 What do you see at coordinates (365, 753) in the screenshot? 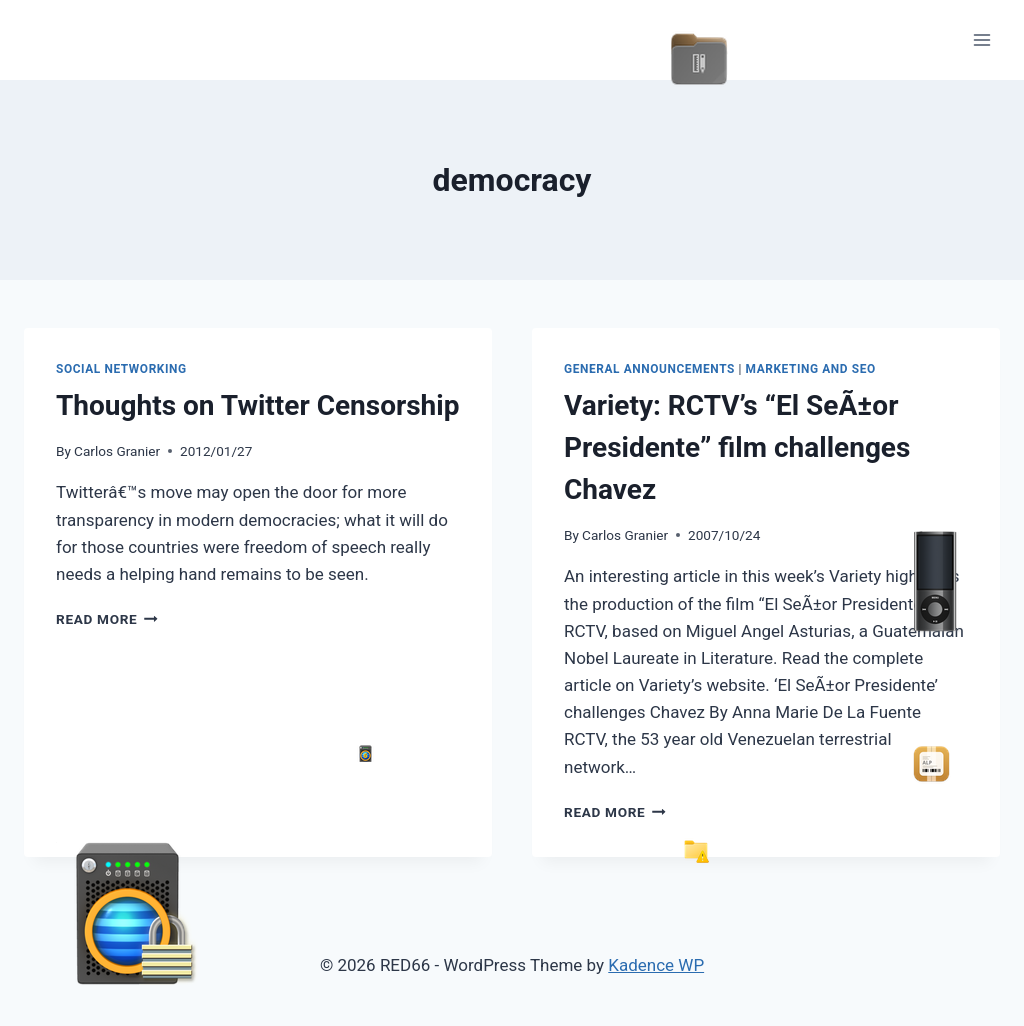
I see `access RAID 6 storage configuration` at bounding box center [365, 753].